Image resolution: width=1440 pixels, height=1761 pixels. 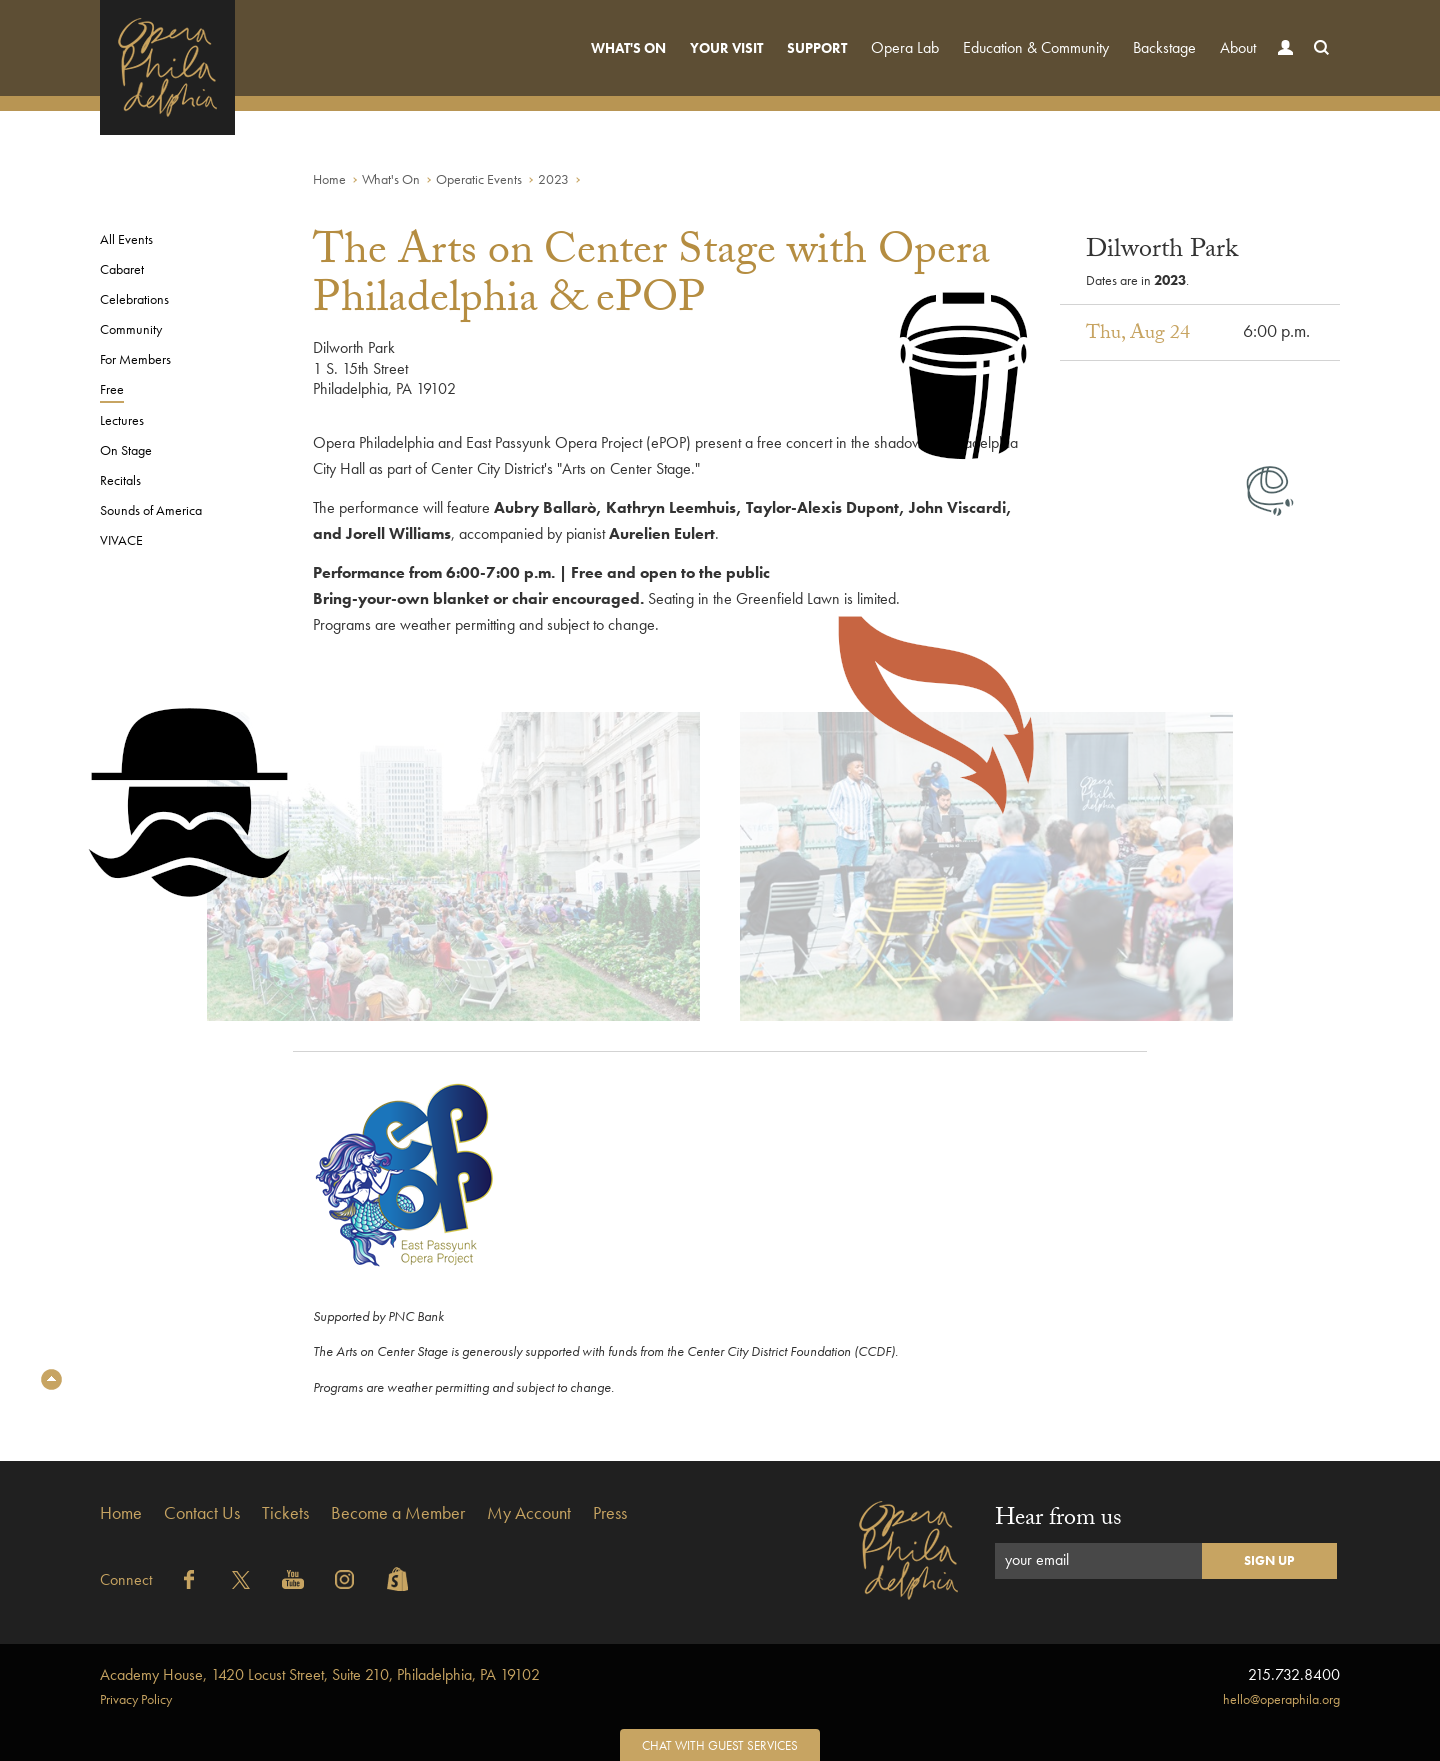 I want to click on select a gentleman or vintage character avatar, so click(x=189, y=802).